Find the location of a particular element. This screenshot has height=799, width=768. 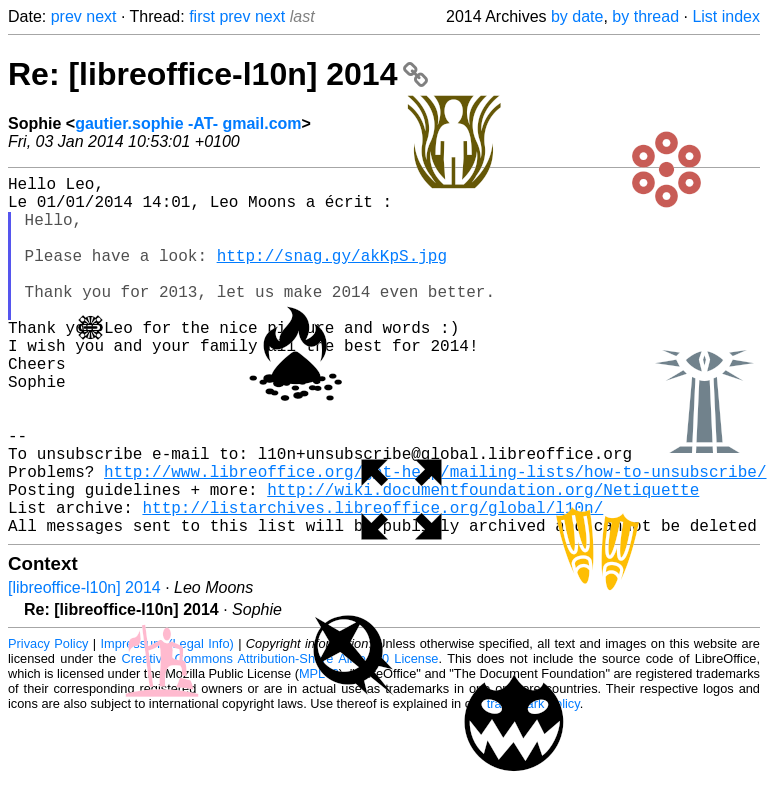

indicates a critical hit or special attack is located at coordinates (353, 655).